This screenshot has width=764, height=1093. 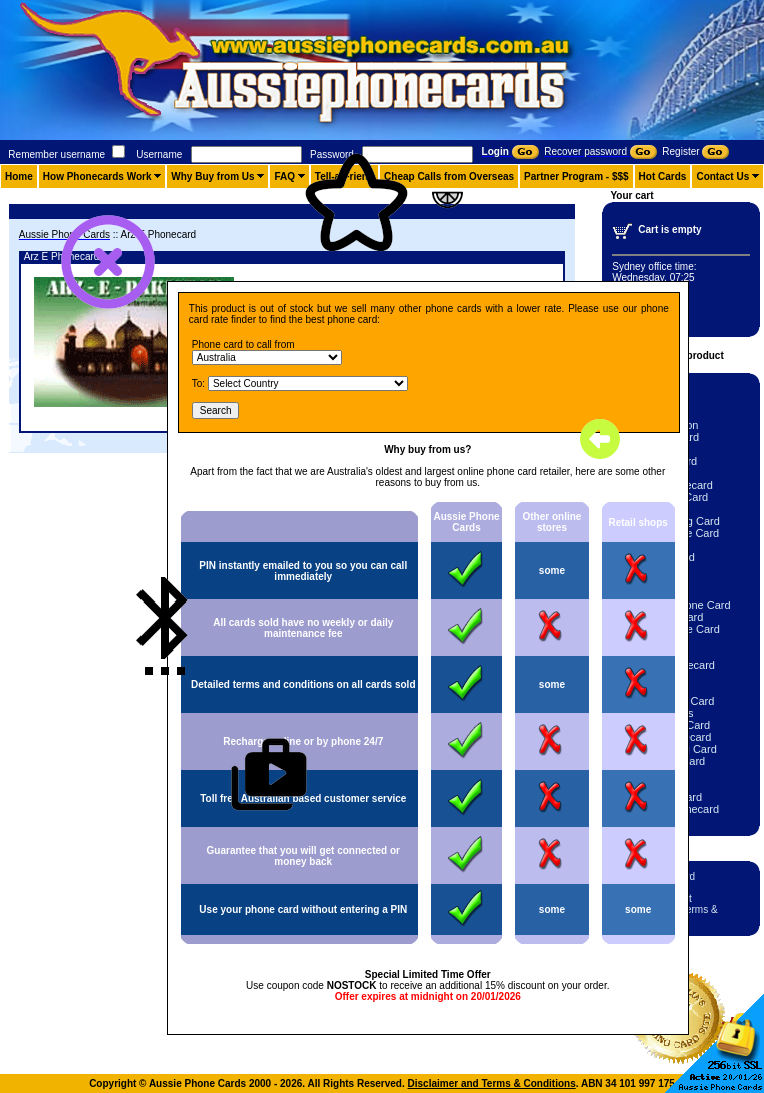 I want to click on view your purchased videos or media, so click(x=269, y=776).